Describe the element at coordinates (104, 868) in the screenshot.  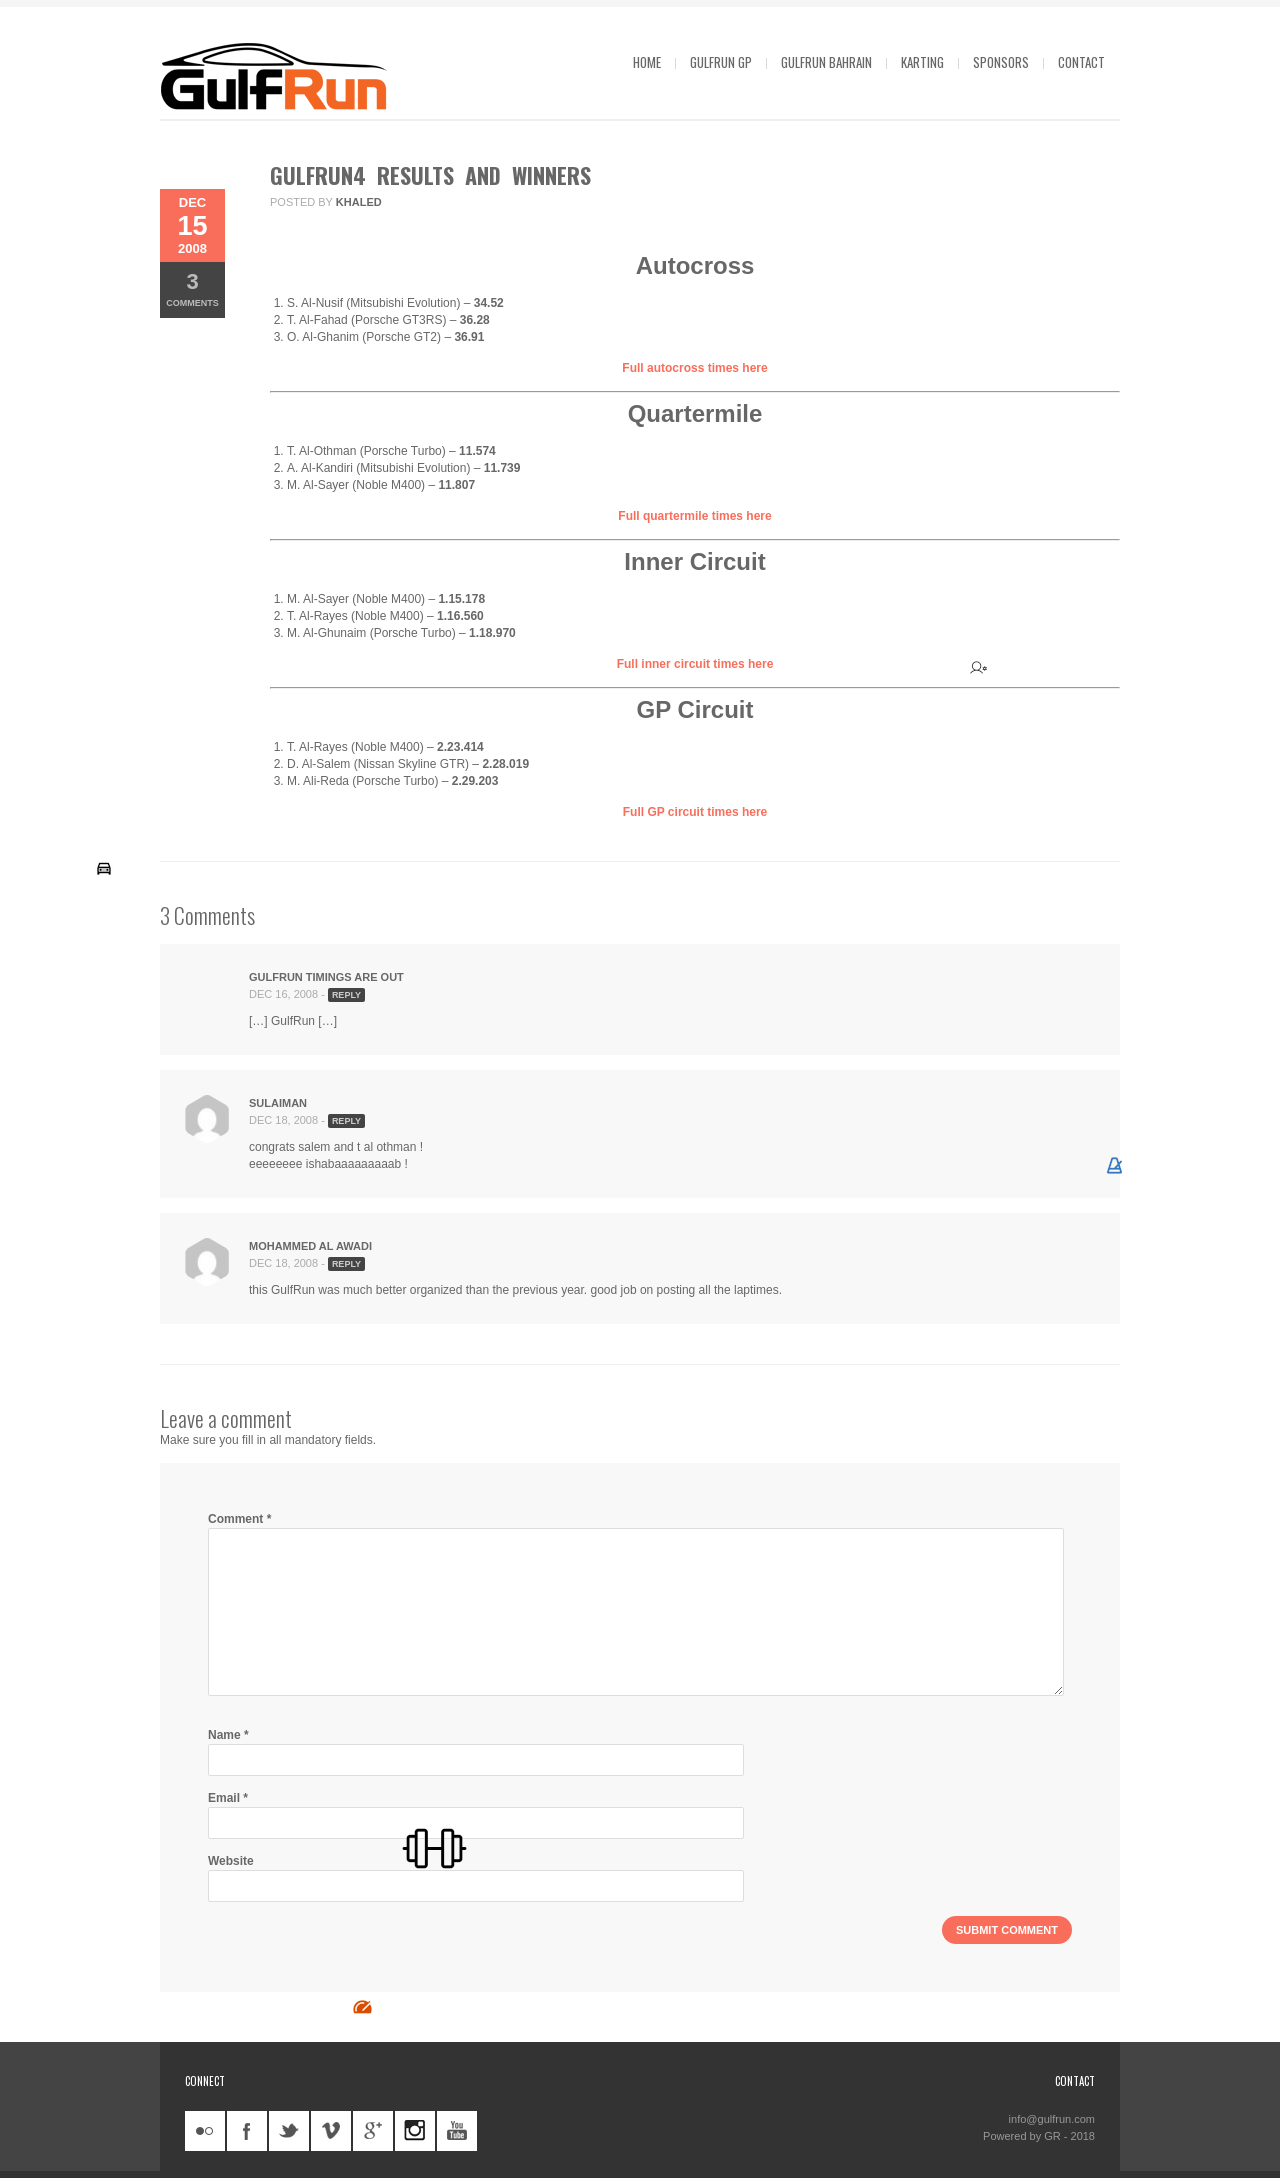
I see `get driving directions` at that location.